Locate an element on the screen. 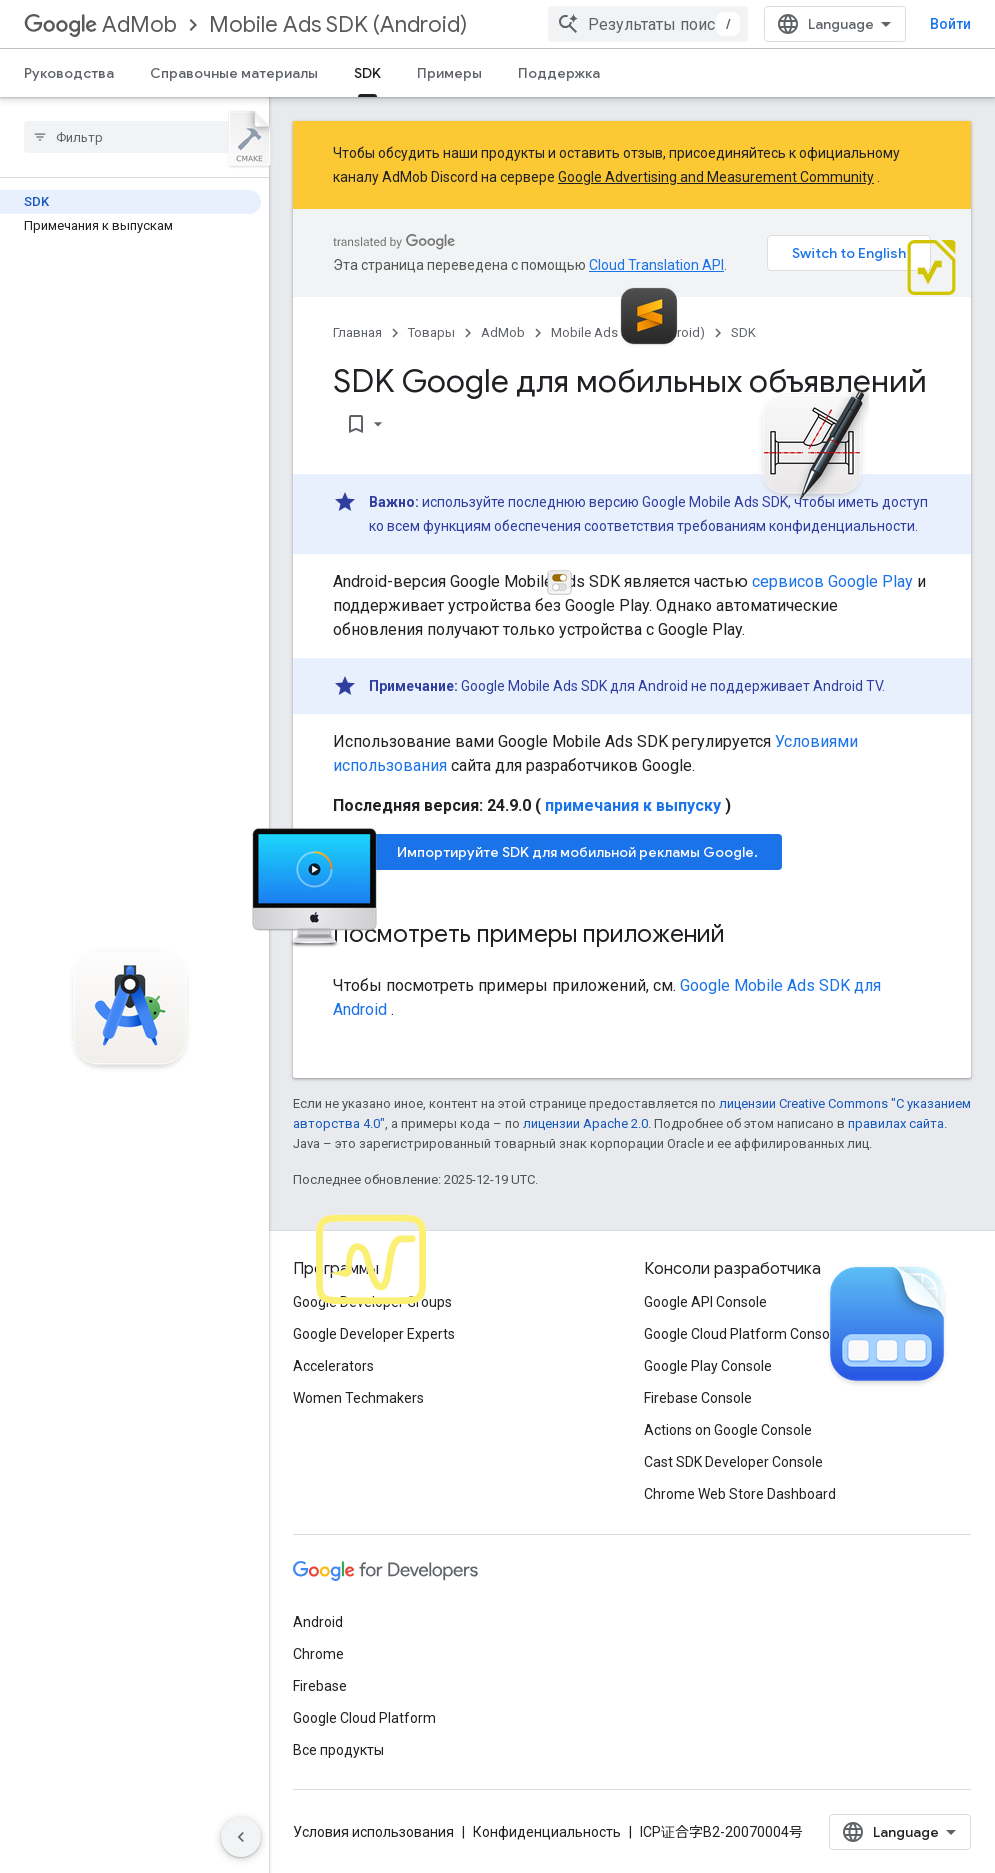 This screenshot has height=1873, width=995. a cmake configuration file is located at coordinates (249, 139).